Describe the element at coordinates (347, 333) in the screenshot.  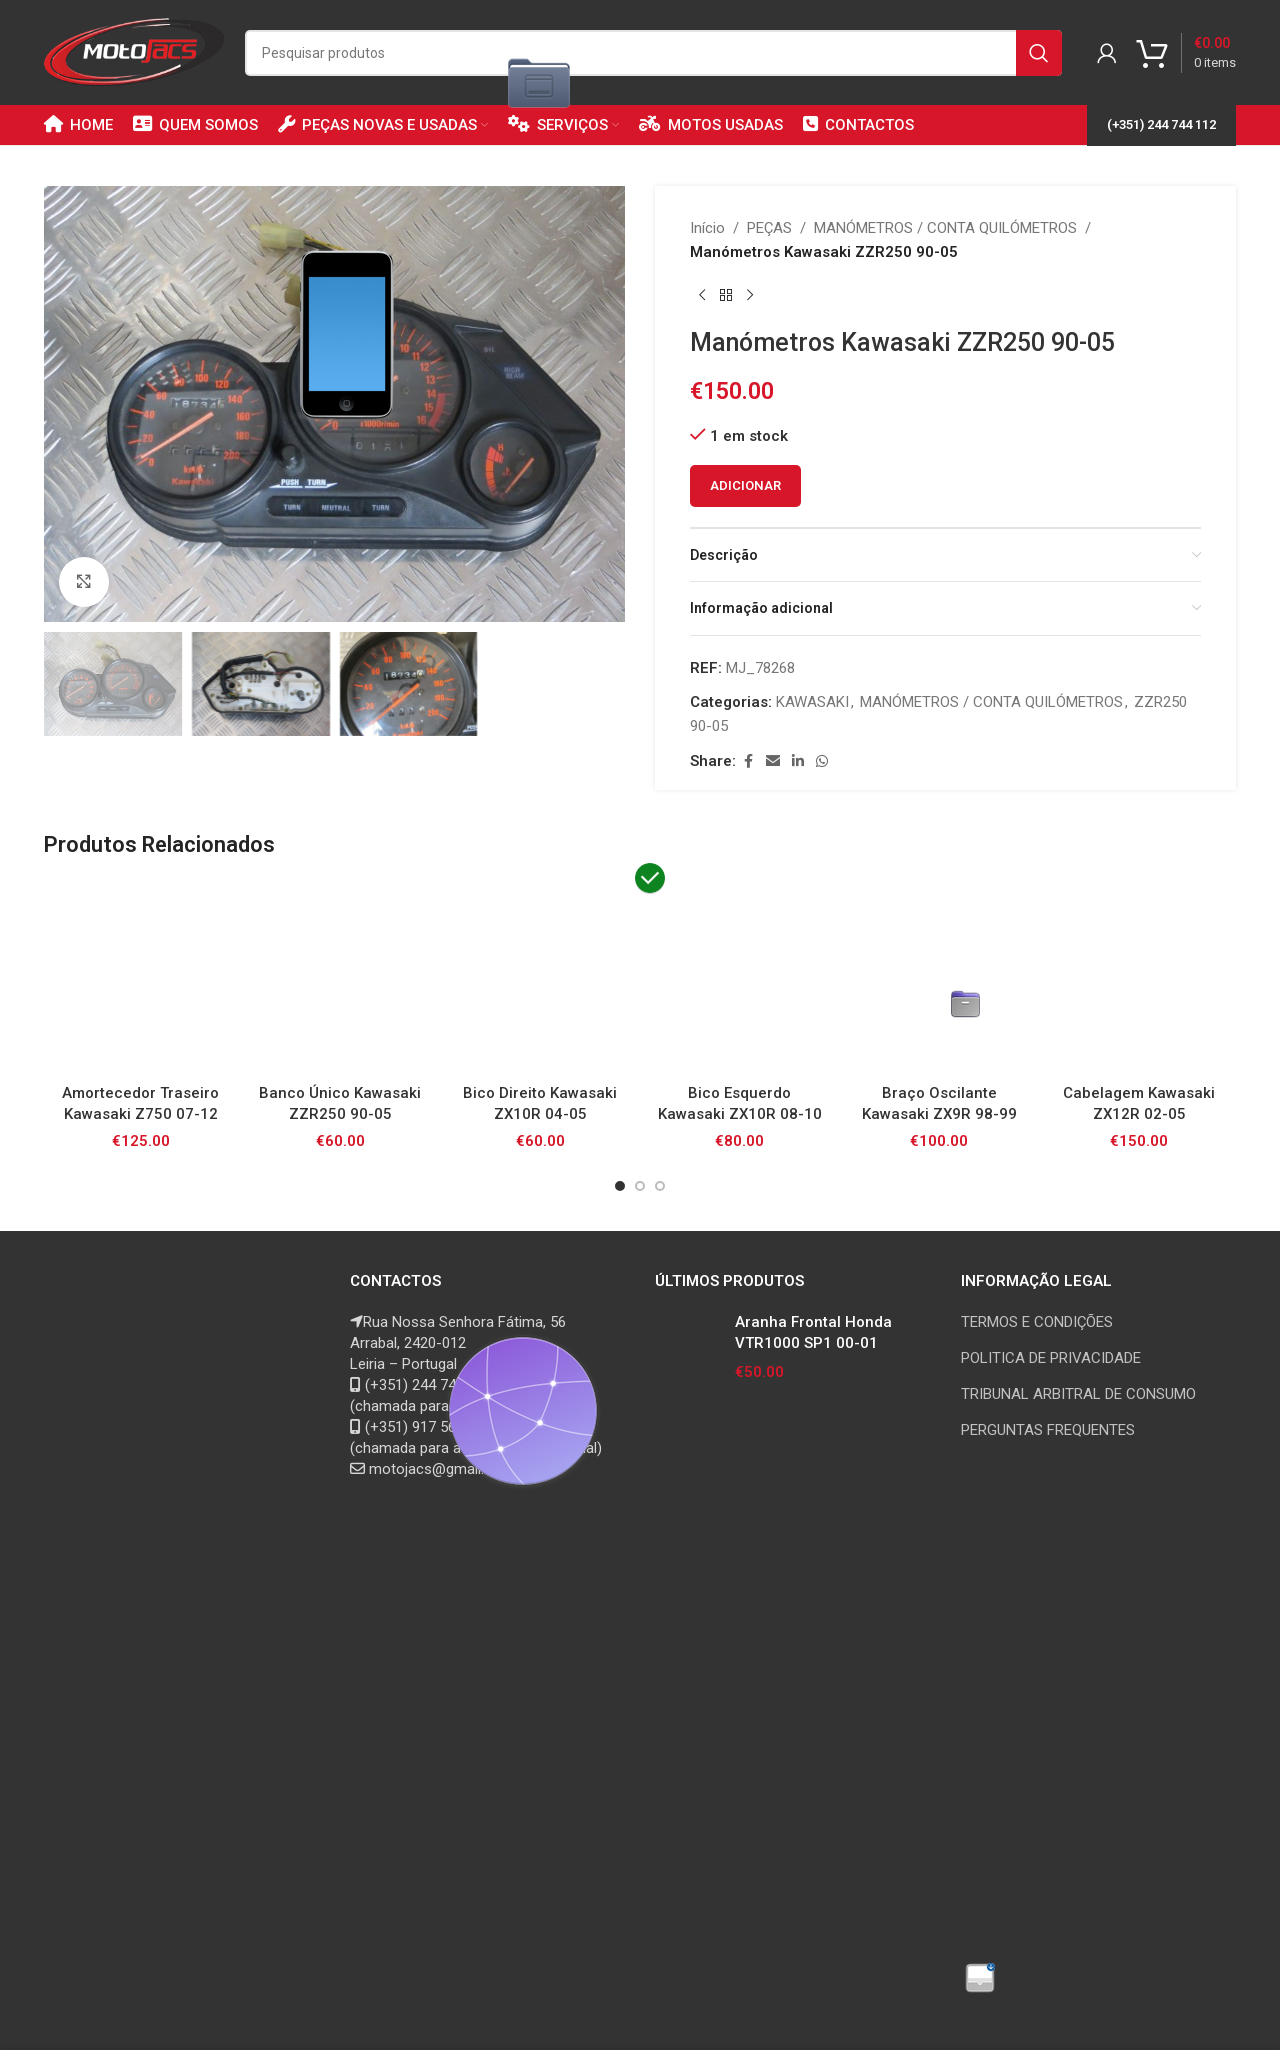
I see `ipod touch device icon` at that location.